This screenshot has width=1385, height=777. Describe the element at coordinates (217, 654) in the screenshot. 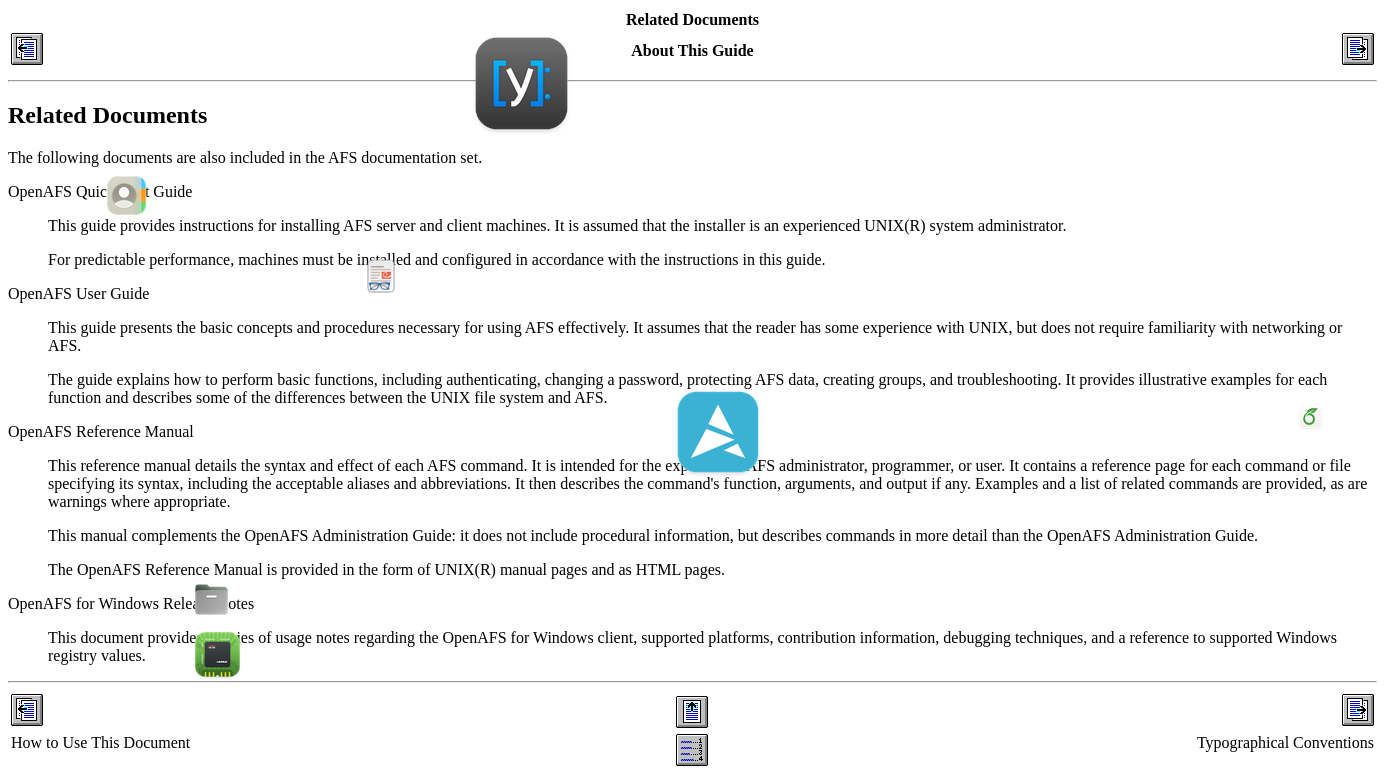

I see `view system memory usage` at that location.